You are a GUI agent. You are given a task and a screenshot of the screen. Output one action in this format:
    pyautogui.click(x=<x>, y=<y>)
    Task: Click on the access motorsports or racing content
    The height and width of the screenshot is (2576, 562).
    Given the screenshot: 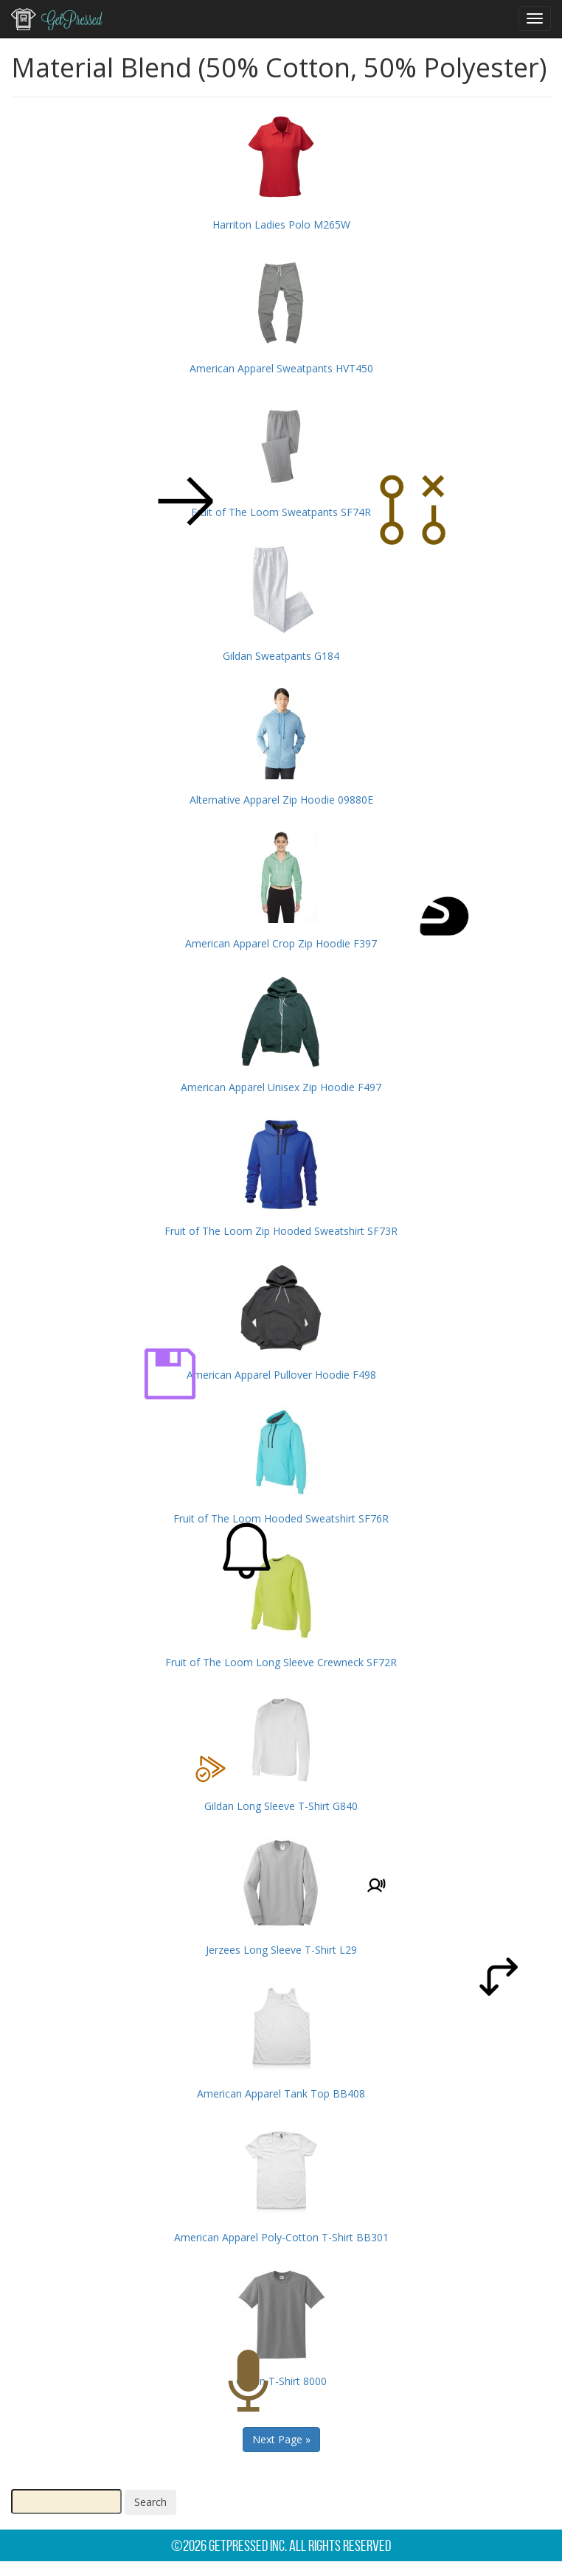 What is the action you would take?
    pyautogui.click(x=444, y=916)
    